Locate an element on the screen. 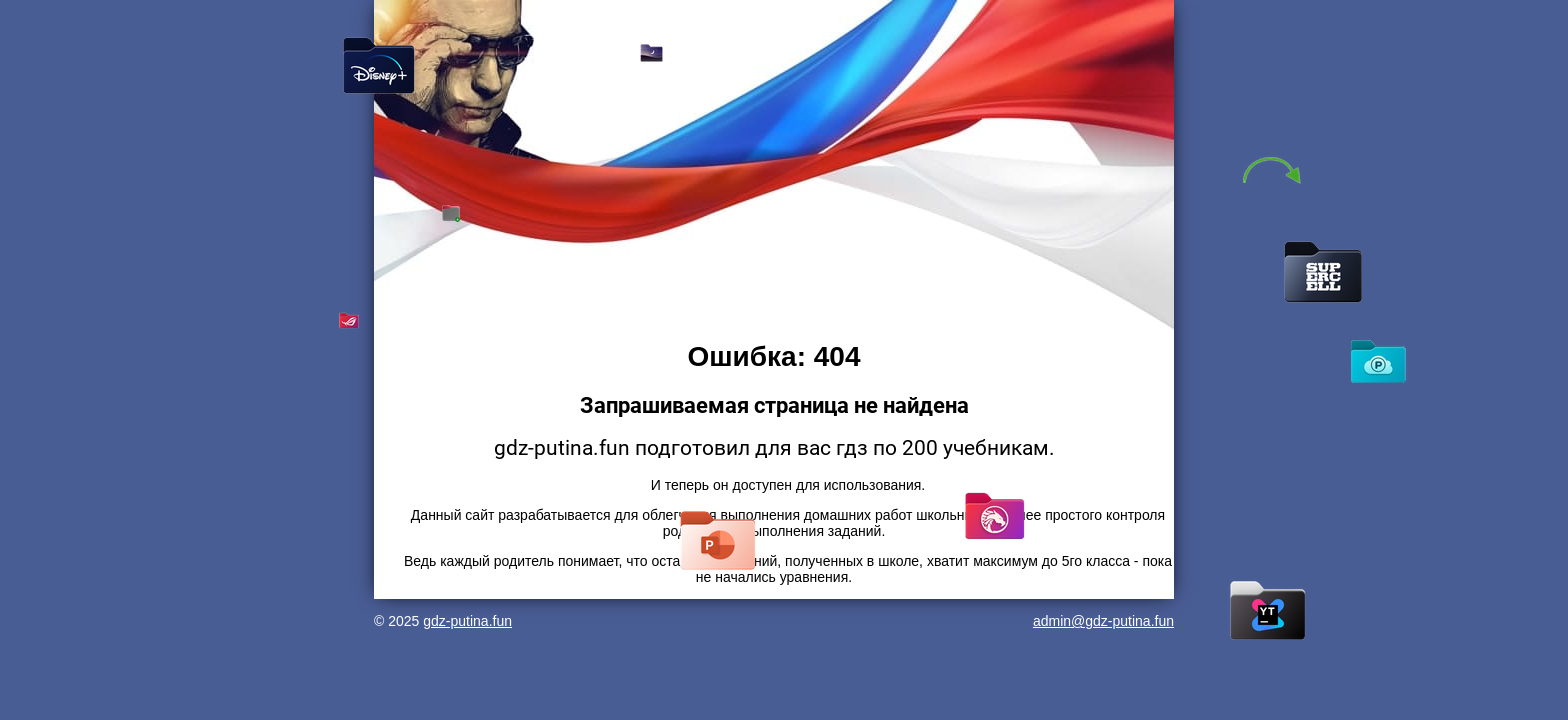  create a new folder is located at coordinates (451, 213).